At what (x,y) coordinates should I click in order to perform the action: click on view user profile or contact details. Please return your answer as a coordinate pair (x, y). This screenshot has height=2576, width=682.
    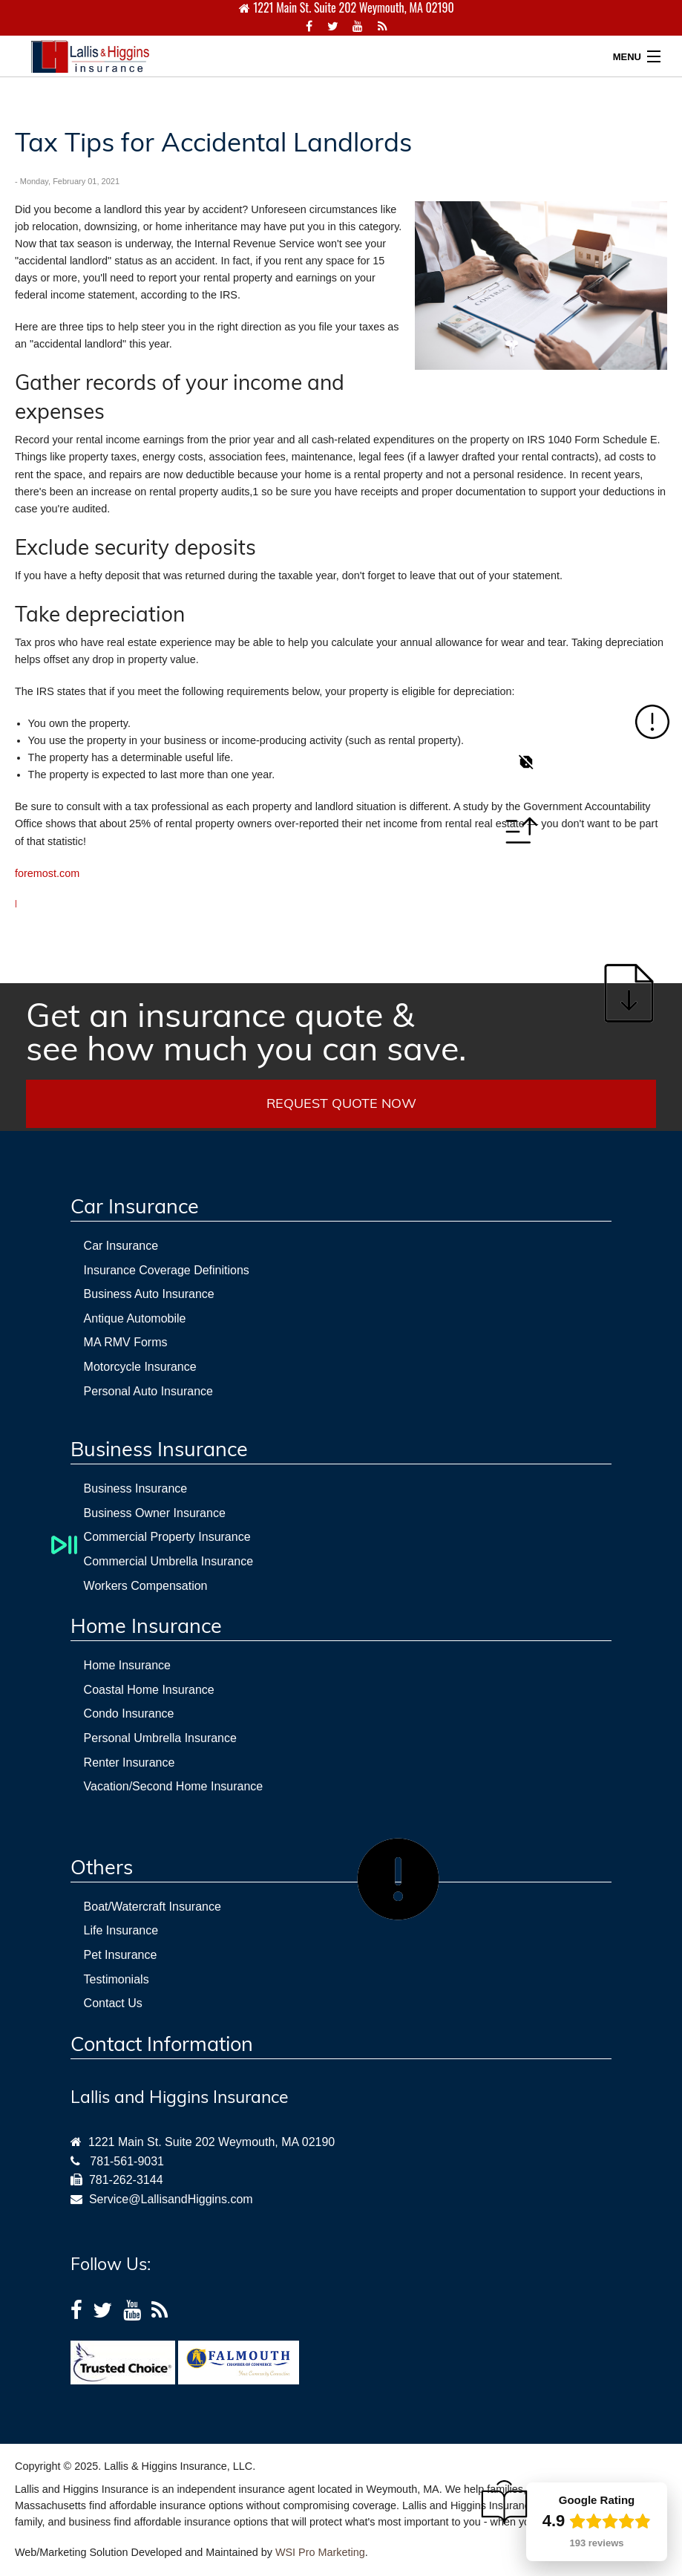
    Looking at the image, I should click on (504, 2501).